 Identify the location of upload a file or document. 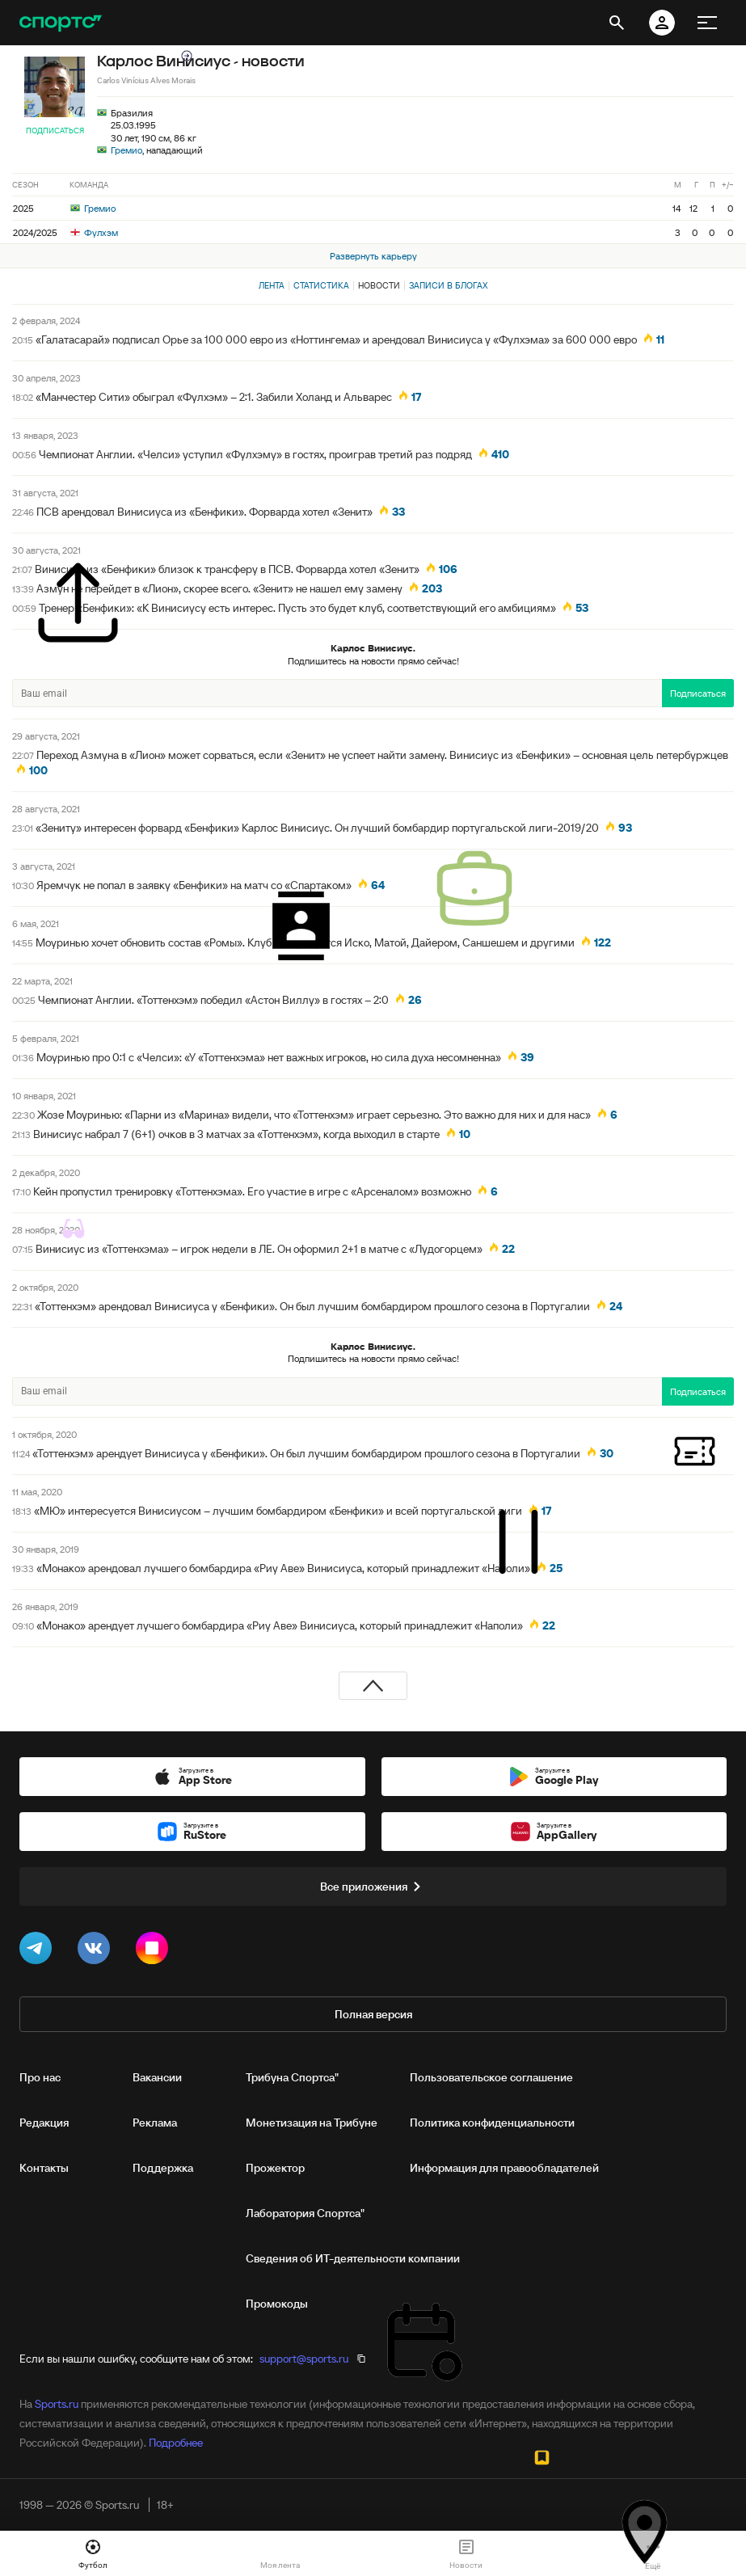
(78, 602).